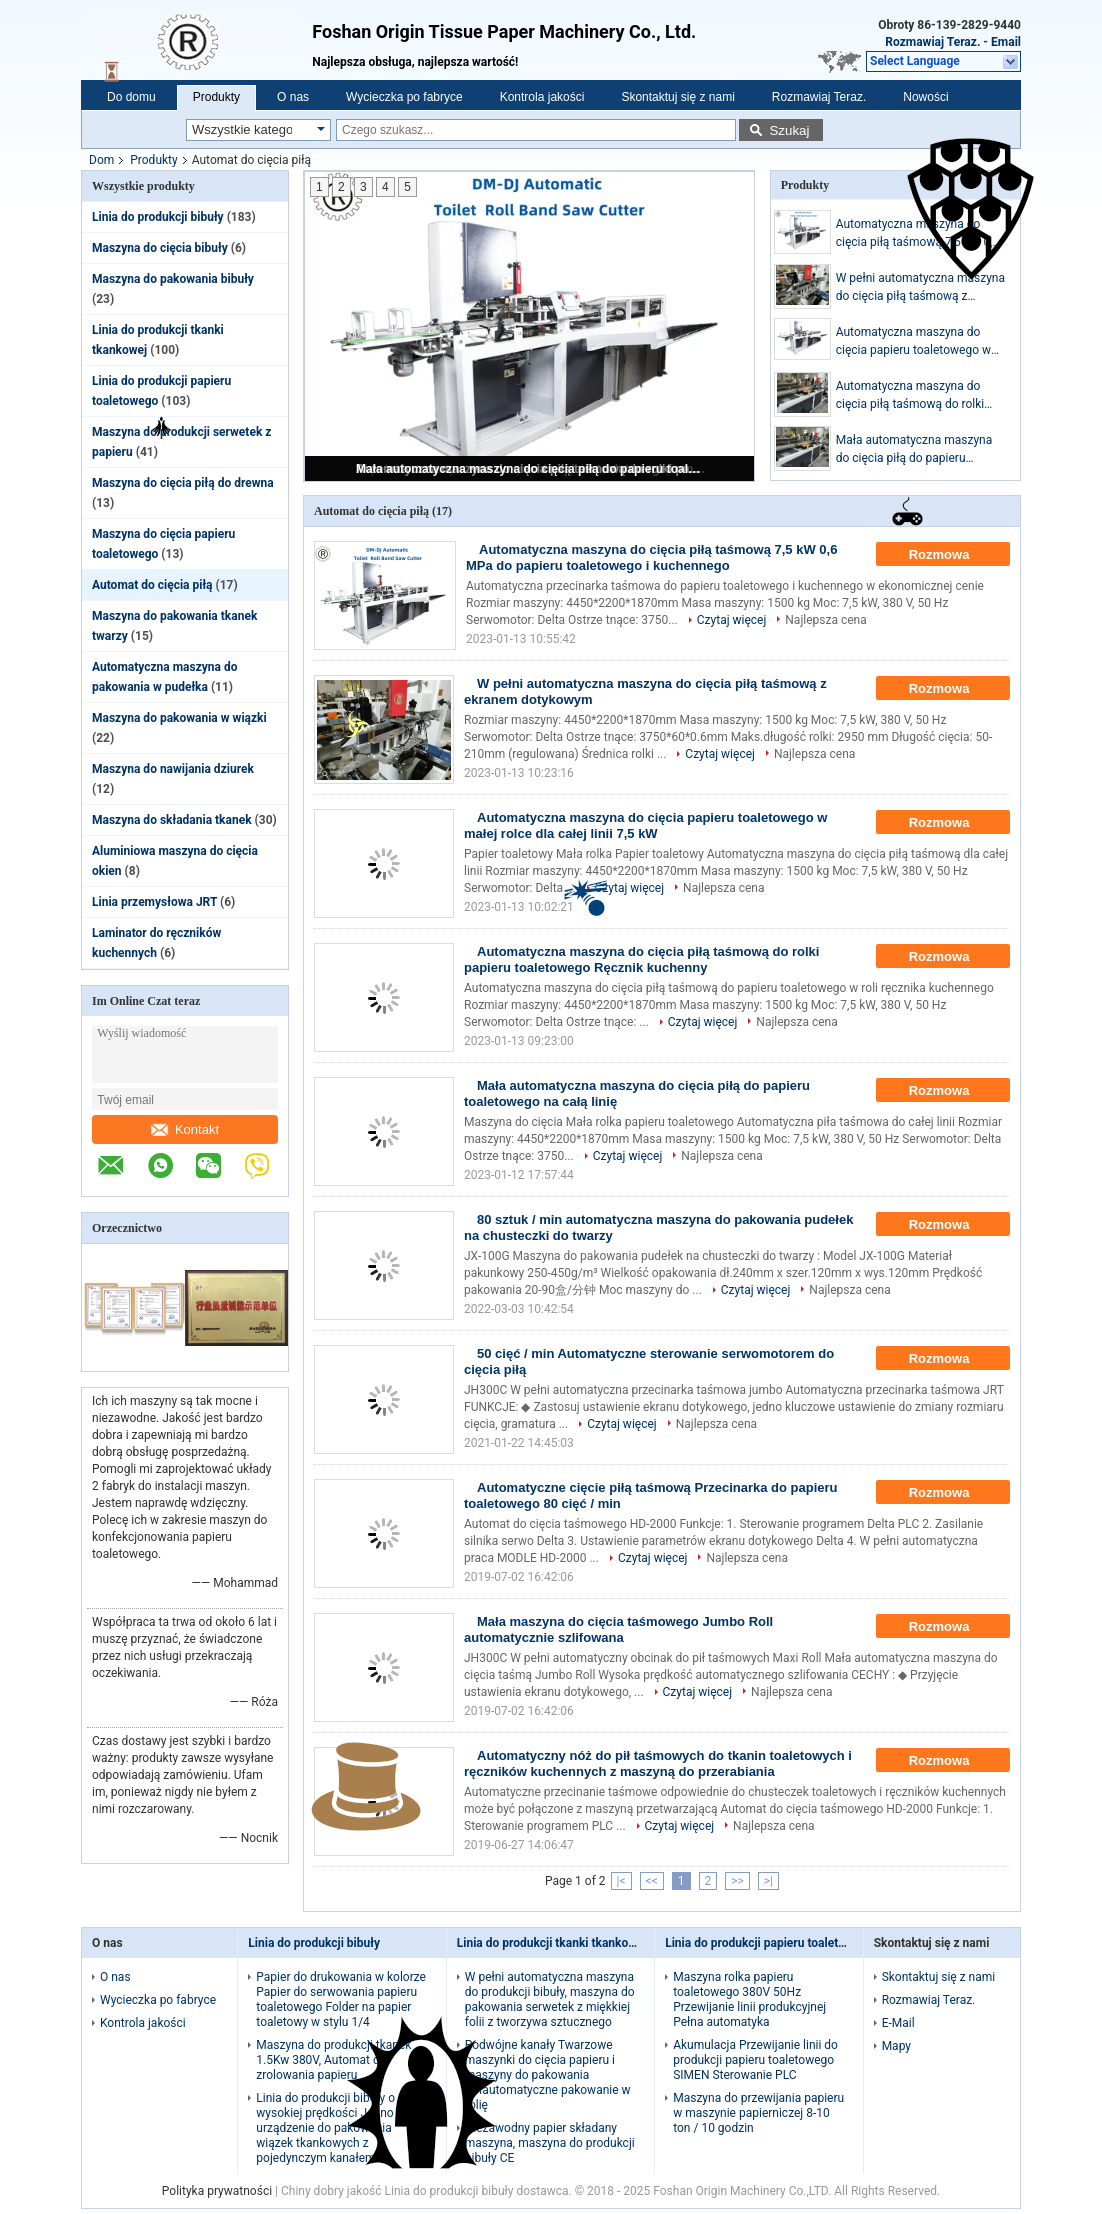 This screenshot has width=1102, height=2214. I want to click on indicates ricochet or bounce effect in gameplay, so click(585, 897).